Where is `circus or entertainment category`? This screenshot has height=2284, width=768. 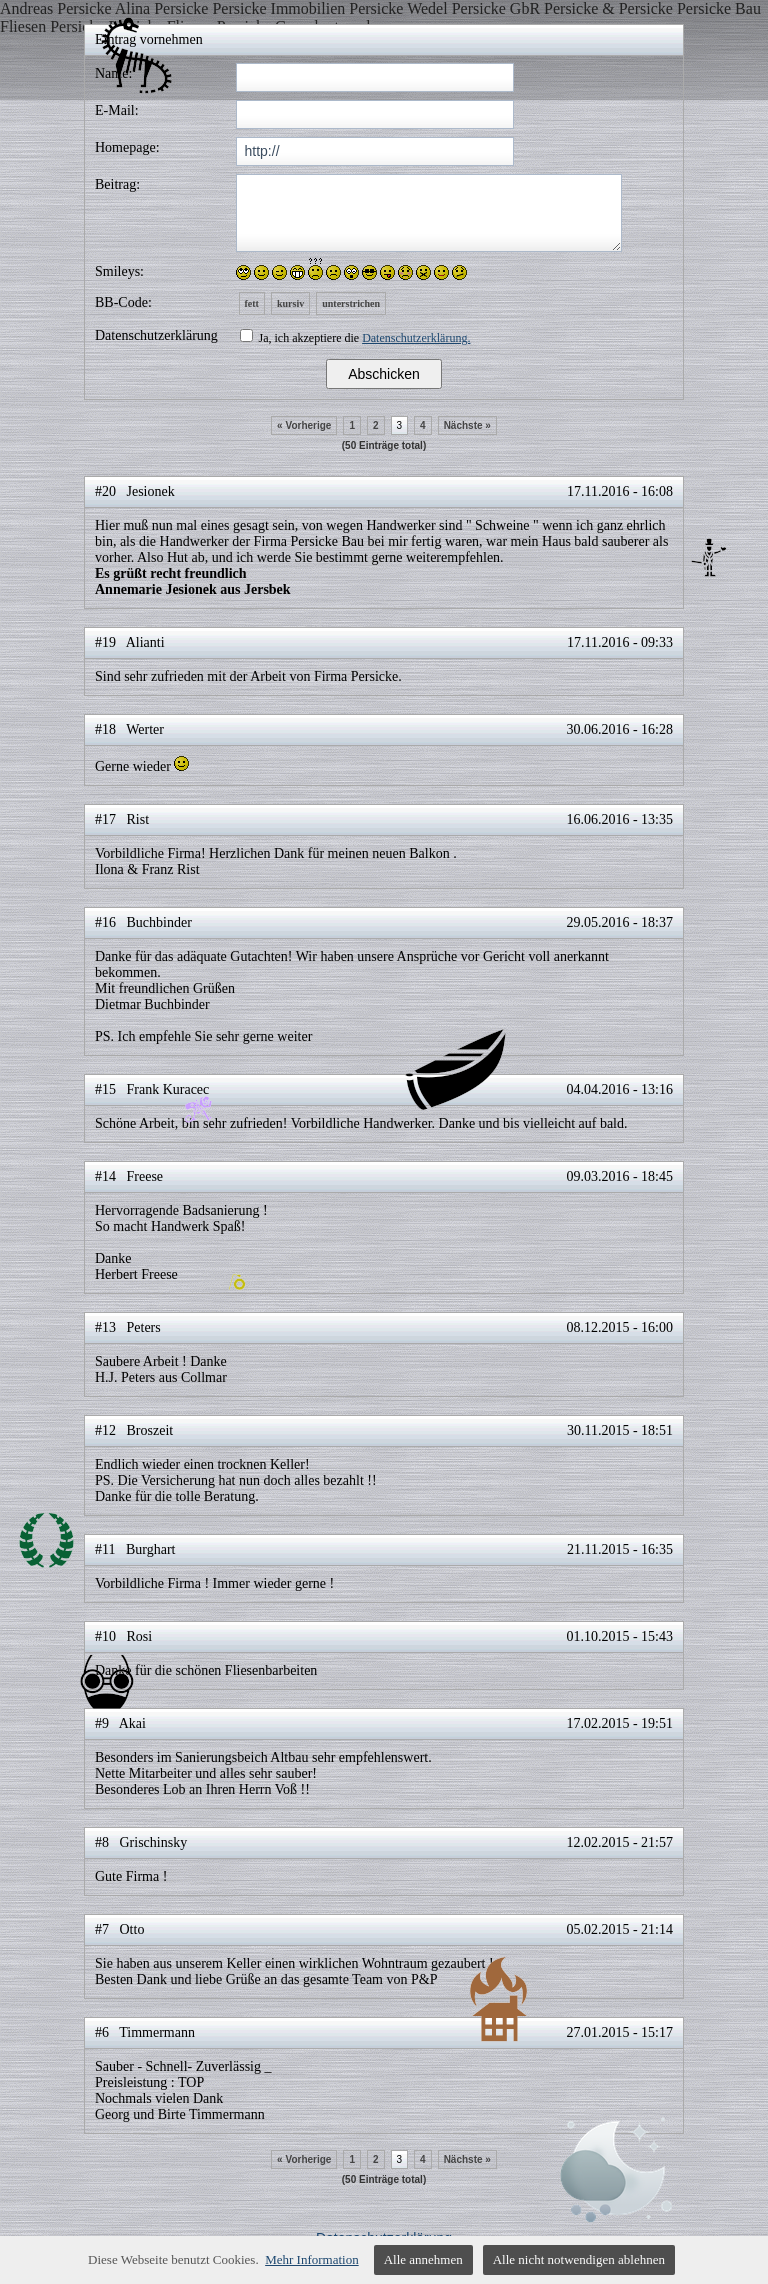 circus or entertainment category is located at coordinates (709, 557).